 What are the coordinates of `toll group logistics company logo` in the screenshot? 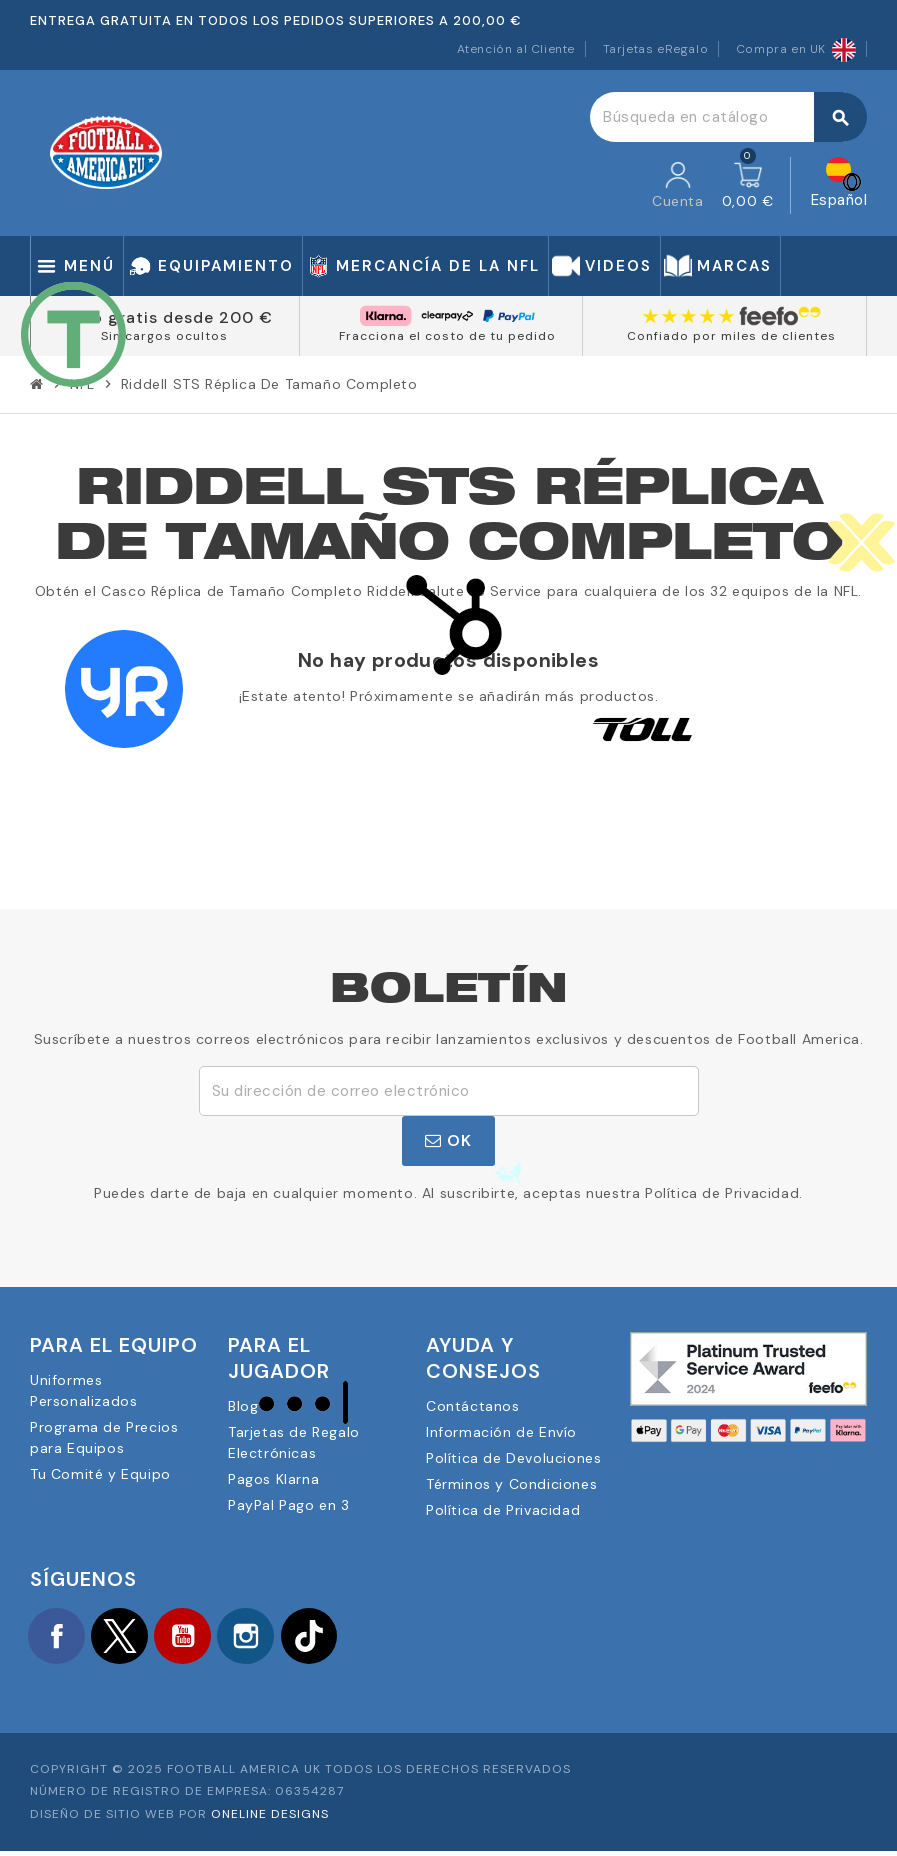 It's located at (642, 729).